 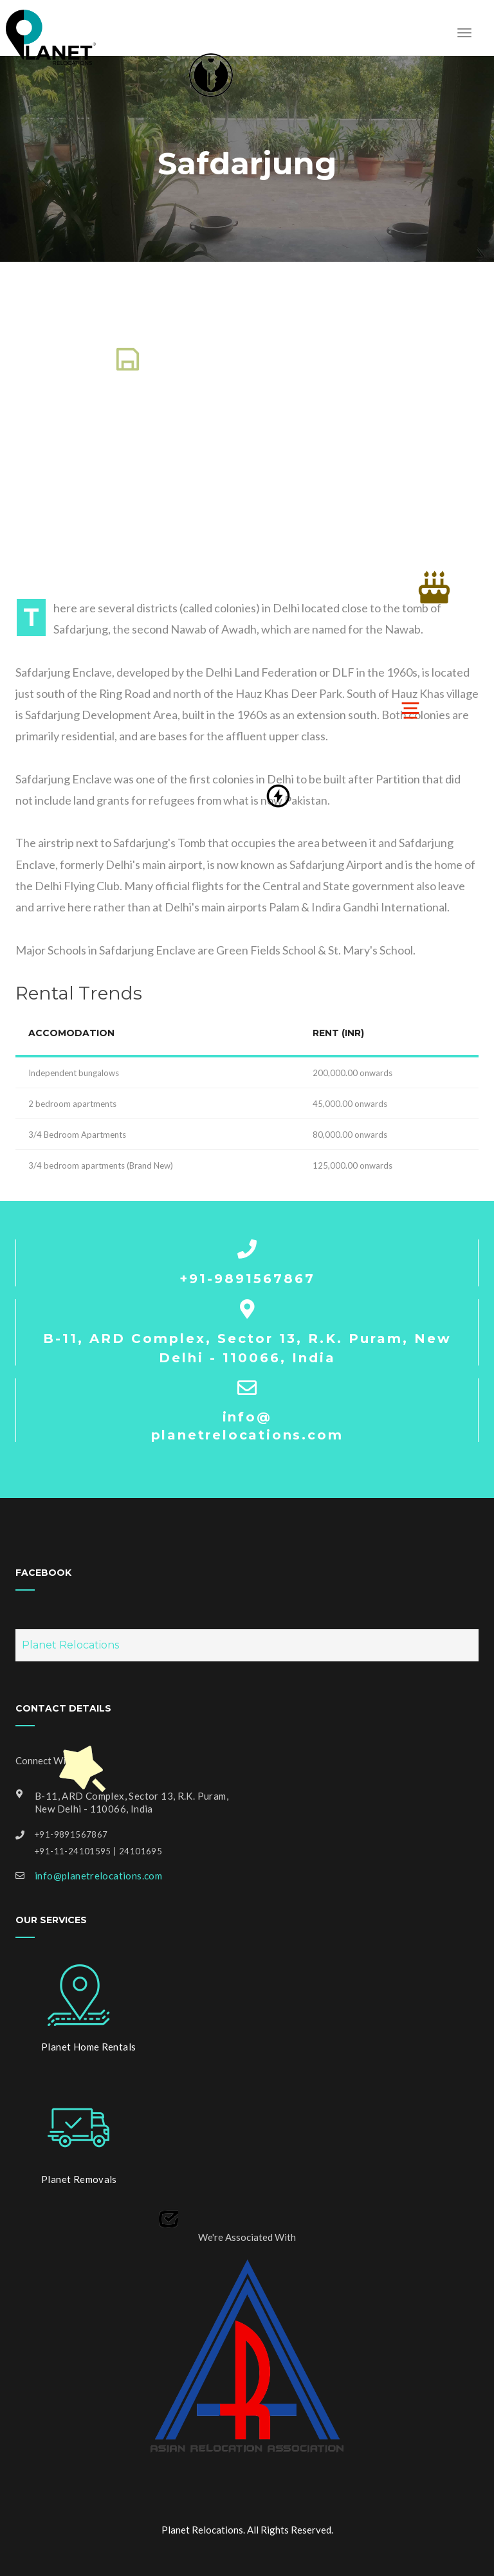 I want to click on open keepassxc password manager, so click(x=211, y=75).